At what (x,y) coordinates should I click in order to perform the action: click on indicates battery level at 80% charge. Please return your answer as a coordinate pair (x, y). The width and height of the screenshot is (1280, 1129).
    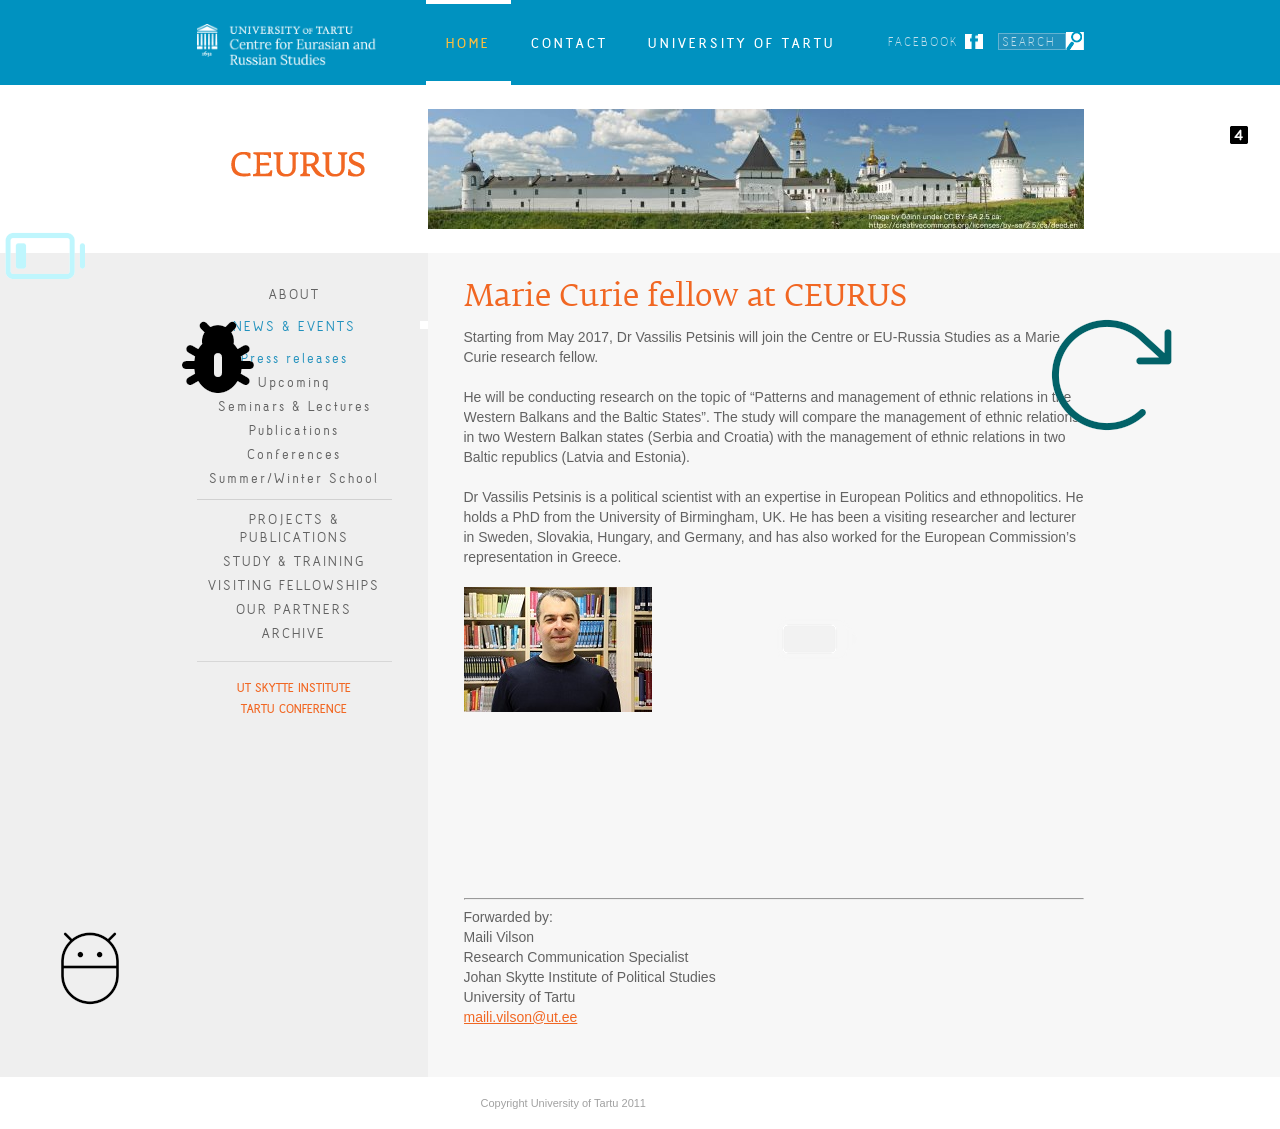
    Looking at the image, I should click on (817, 639).